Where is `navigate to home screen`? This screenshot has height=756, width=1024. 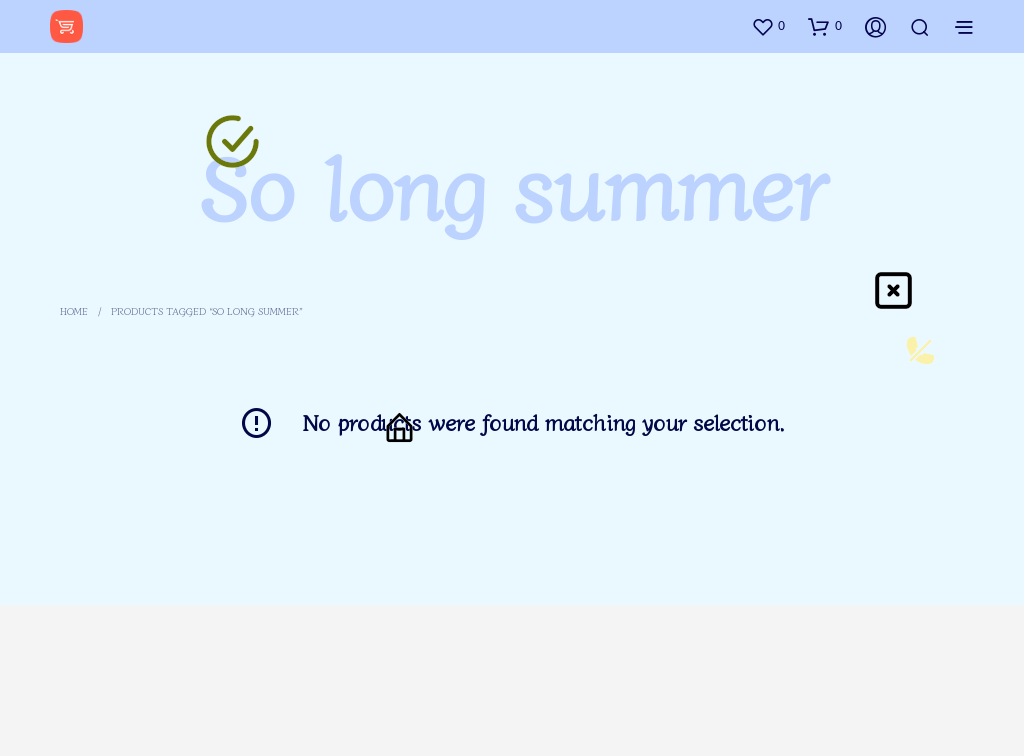
navigate to home screen is located at coordinates (399, 427).